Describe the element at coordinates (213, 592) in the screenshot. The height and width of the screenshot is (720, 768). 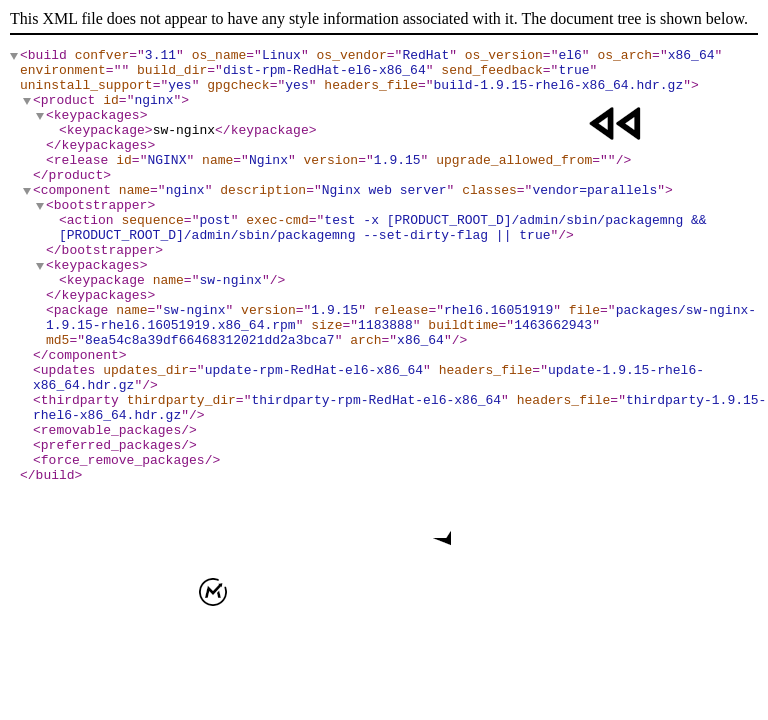
I see `open Mautic marketing automation platform` at that location.